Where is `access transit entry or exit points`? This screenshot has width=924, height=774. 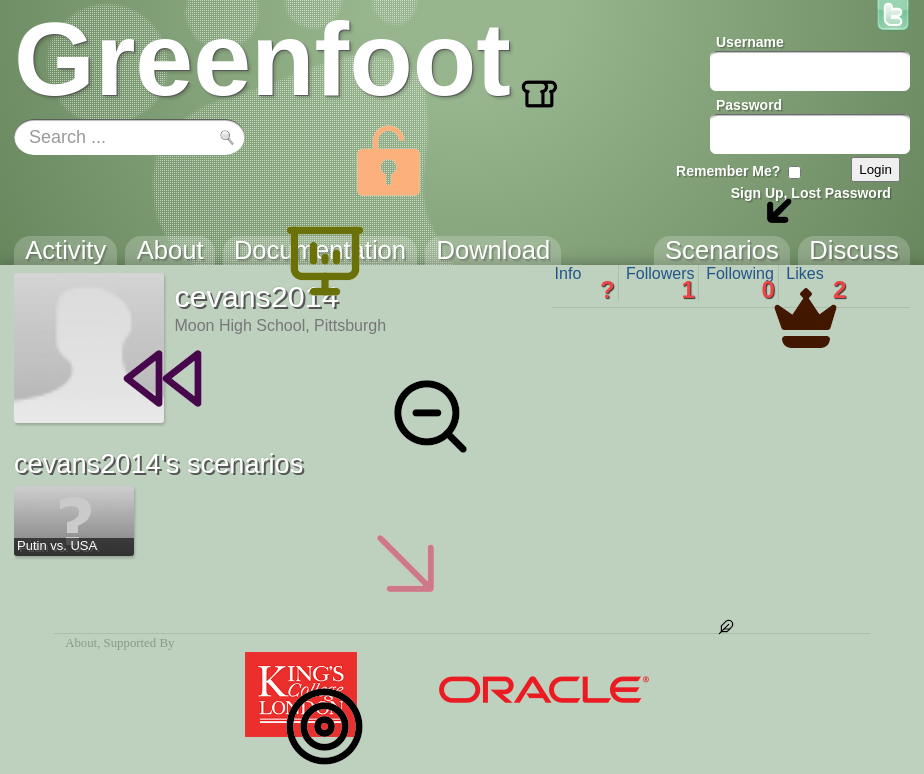
access transit entry or exit points is located at coordinates (780, 210).